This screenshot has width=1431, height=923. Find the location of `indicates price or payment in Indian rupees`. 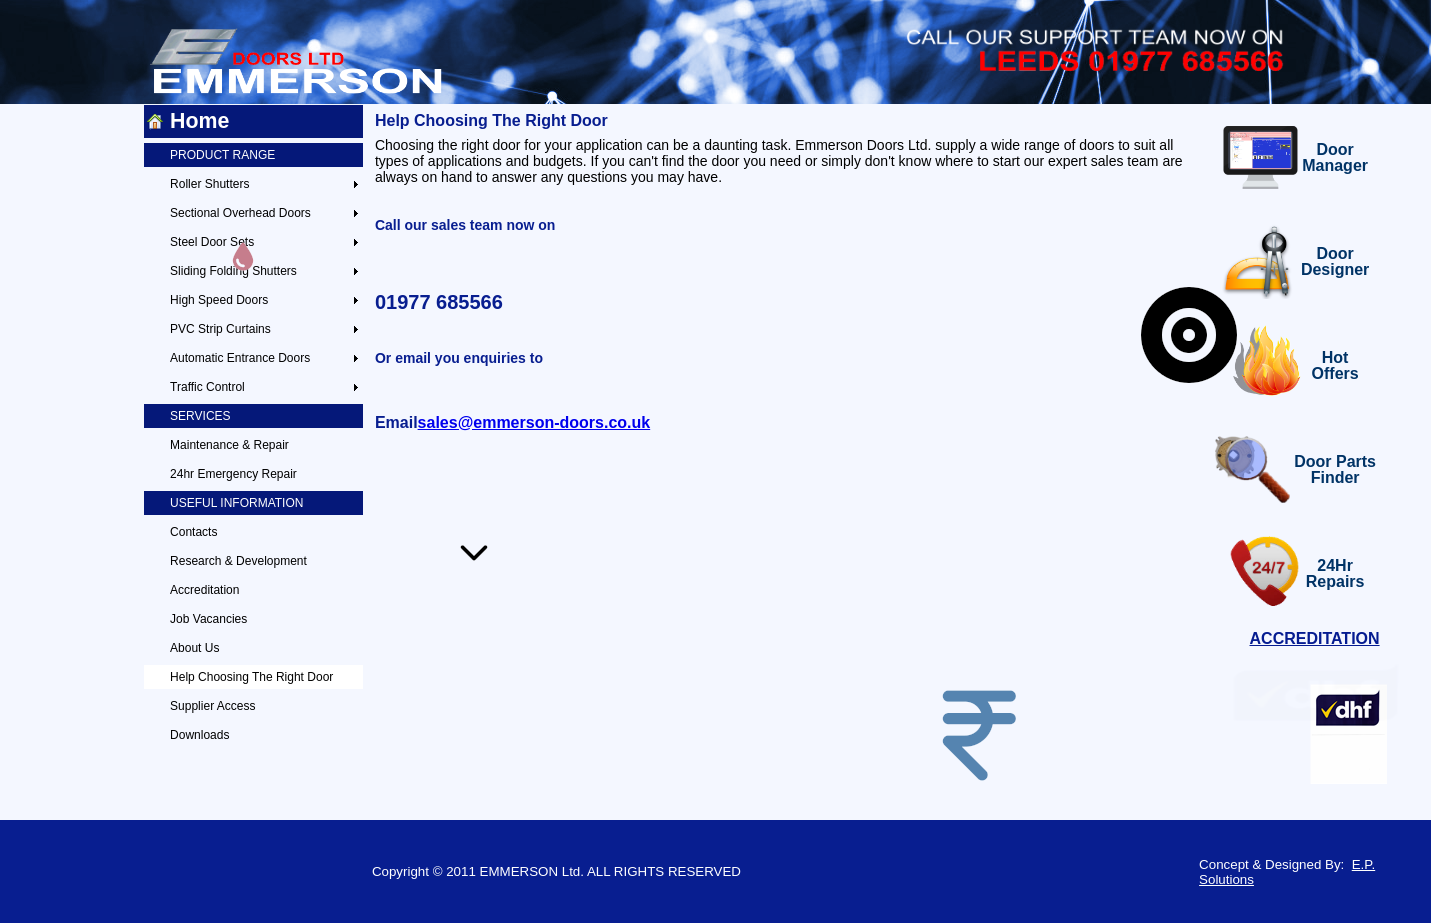

indicates price or payment in Indian rupees is located at coordinates (976, 735).